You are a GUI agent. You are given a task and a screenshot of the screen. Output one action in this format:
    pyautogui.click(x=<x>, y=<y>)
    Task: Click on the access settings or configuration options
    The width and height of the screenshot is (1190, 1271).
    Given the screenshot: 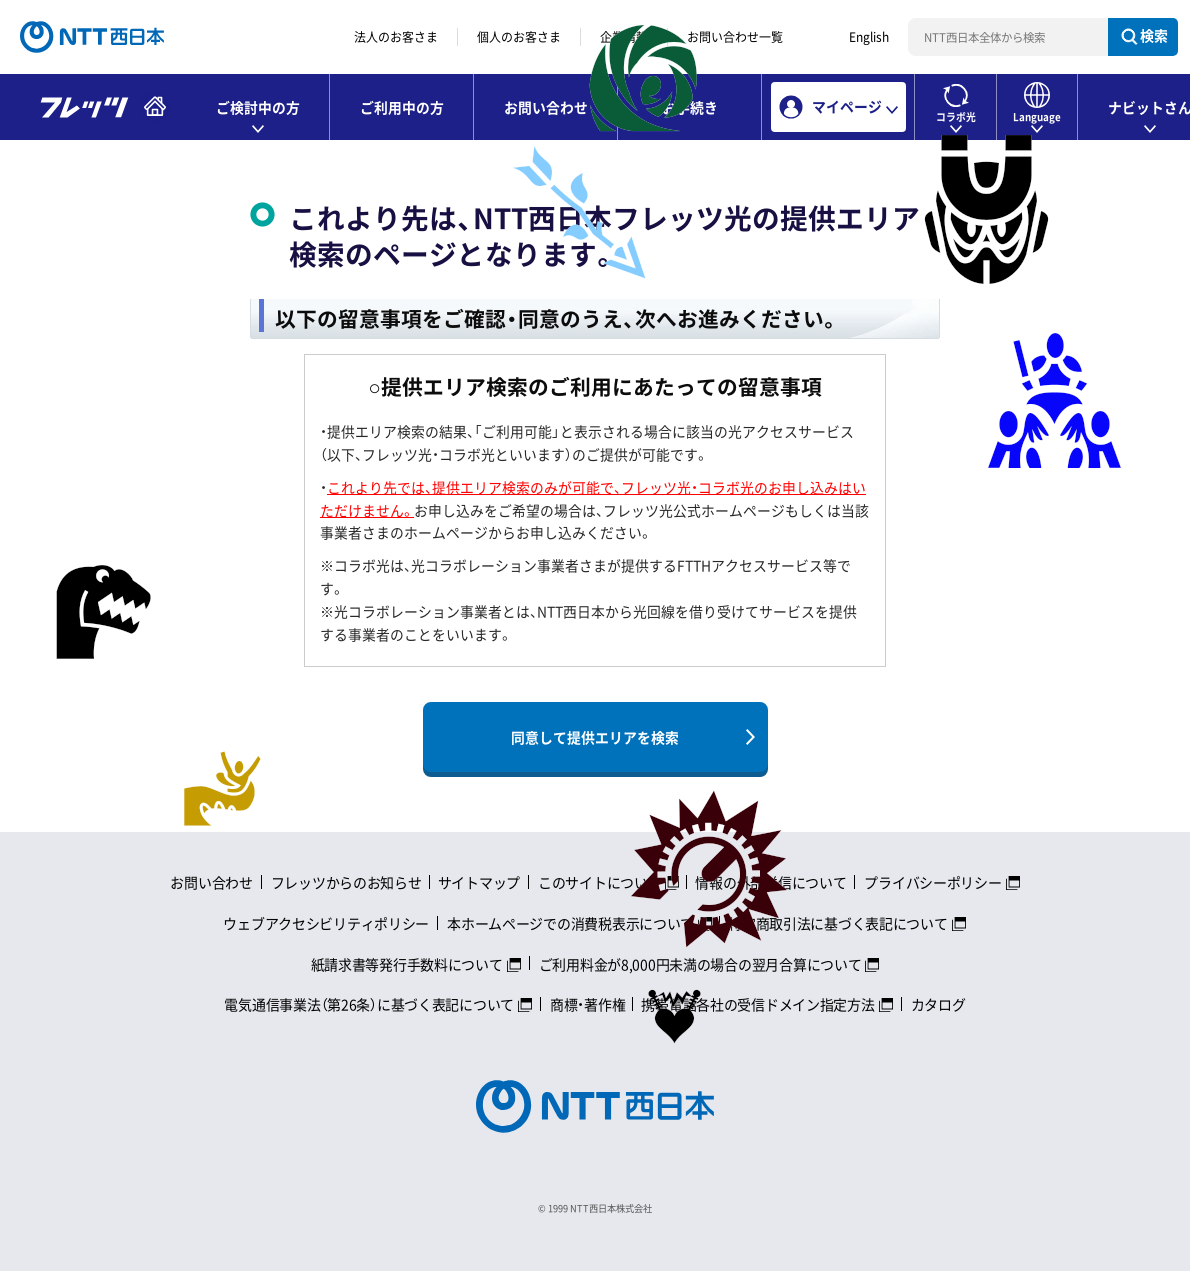 What is the action you would take?
    pyautogui.click(x=709, y=869)
    